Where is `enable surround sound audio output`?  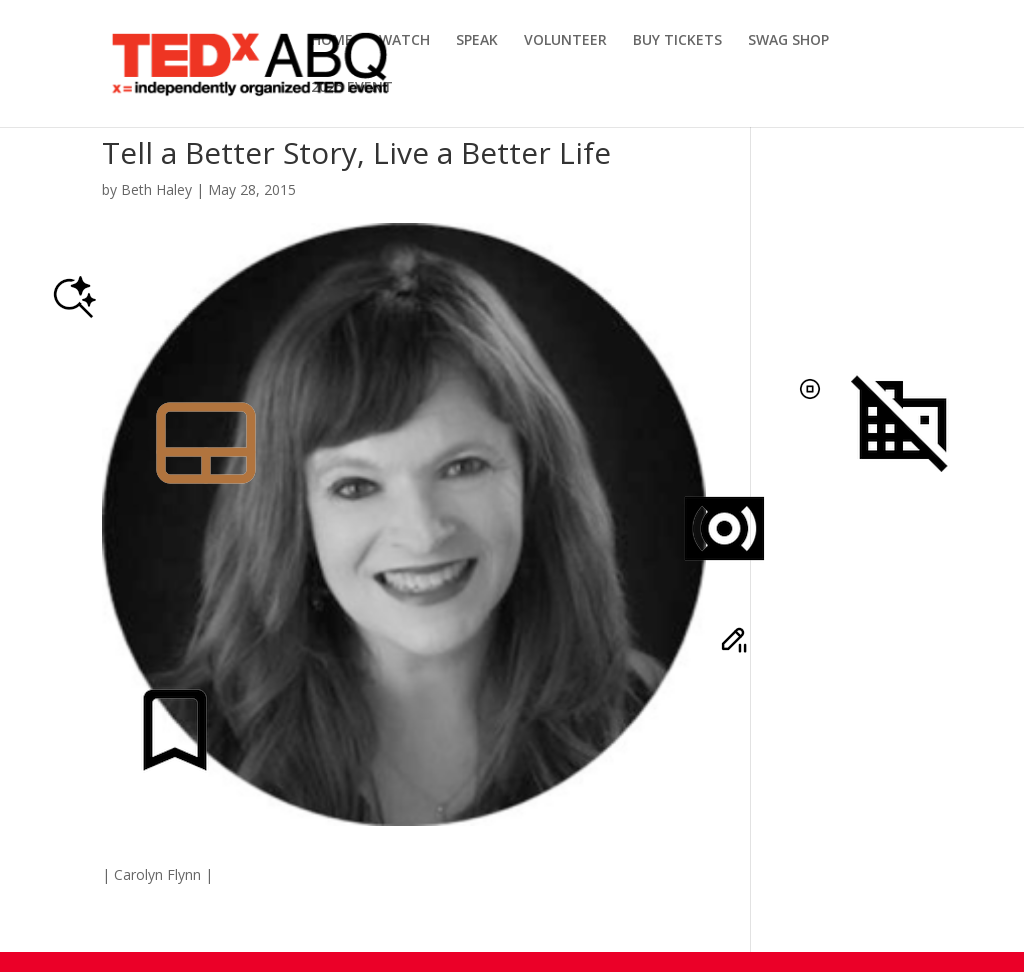 enable surround sound audio output is located at coordinates (724, 528).